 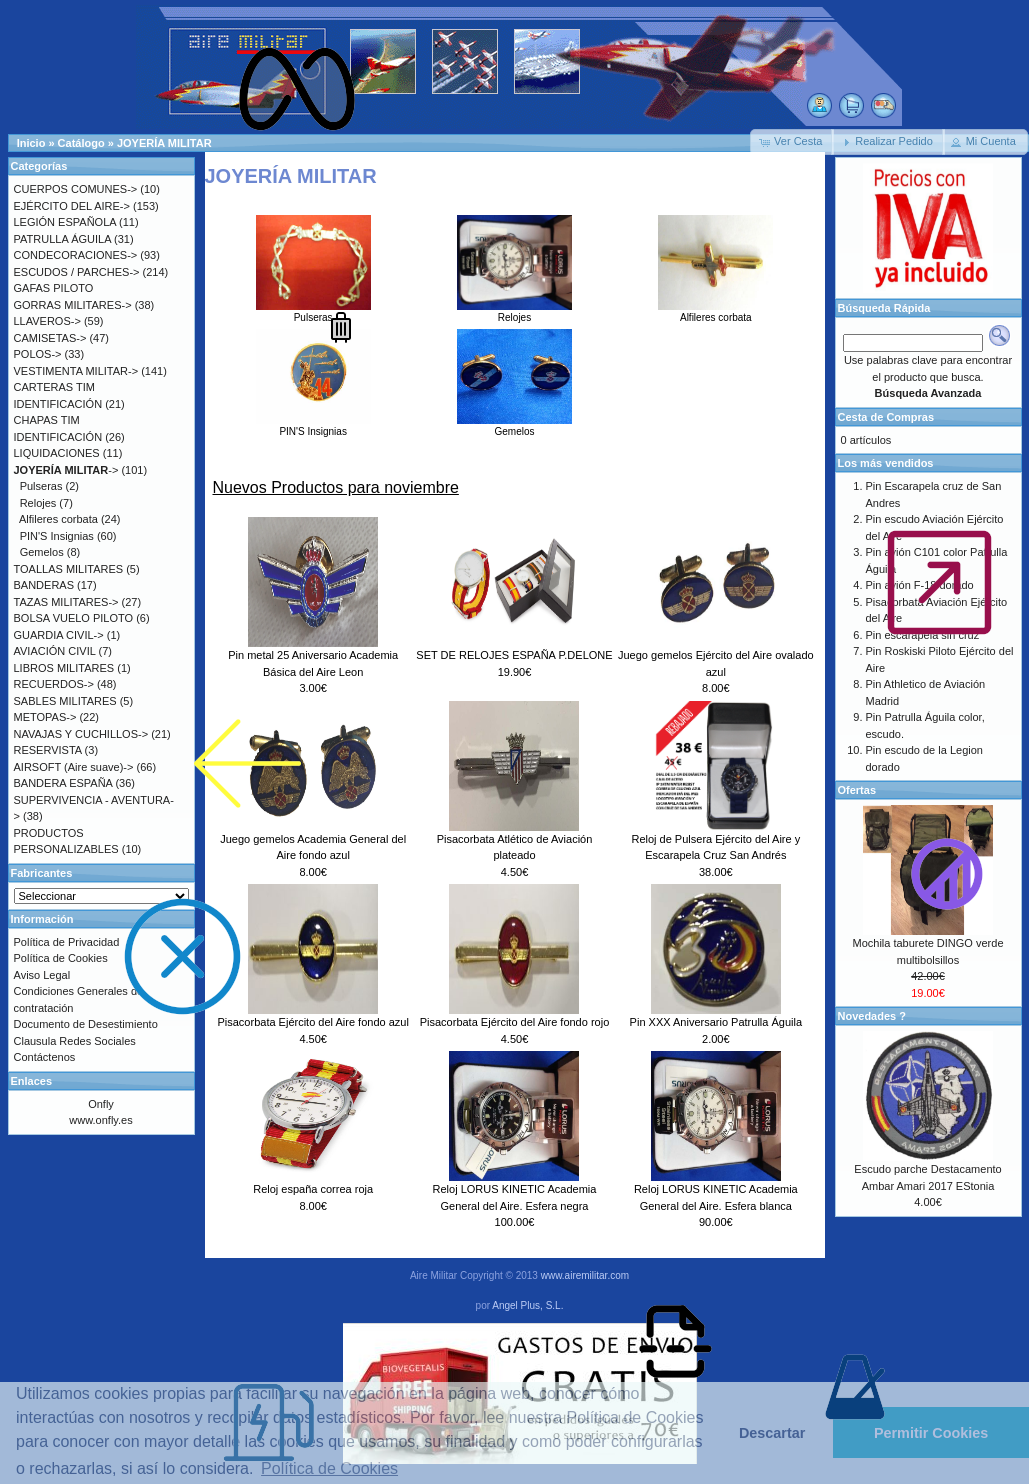 What do you see at coordinates (247, 763) in the screenshot?
I see `go back to the previous screen` at bounding box center [247, 763].